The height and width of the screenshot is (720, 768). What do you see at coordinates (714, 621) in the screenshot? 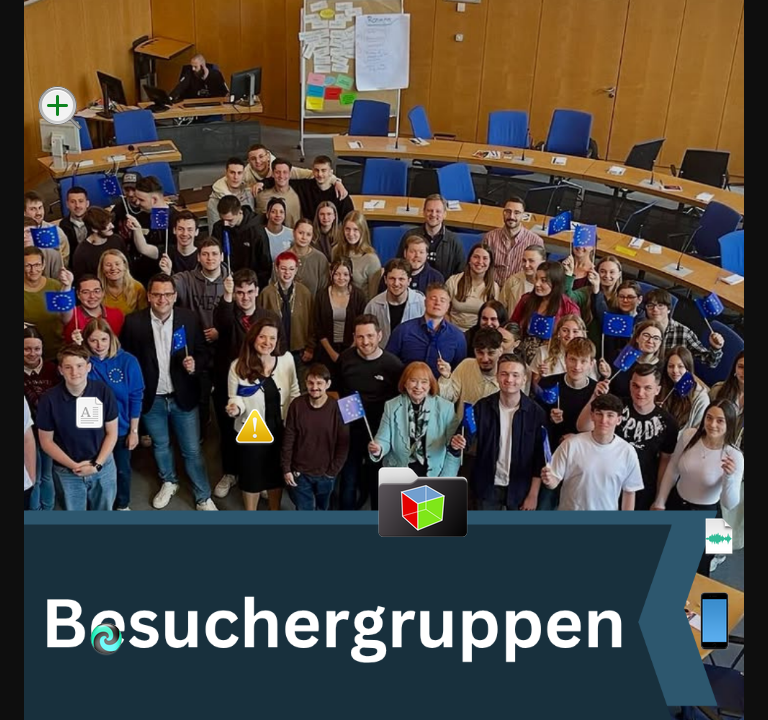
I see `indicates a connected iPhone device` at bounding box center [714, 621].